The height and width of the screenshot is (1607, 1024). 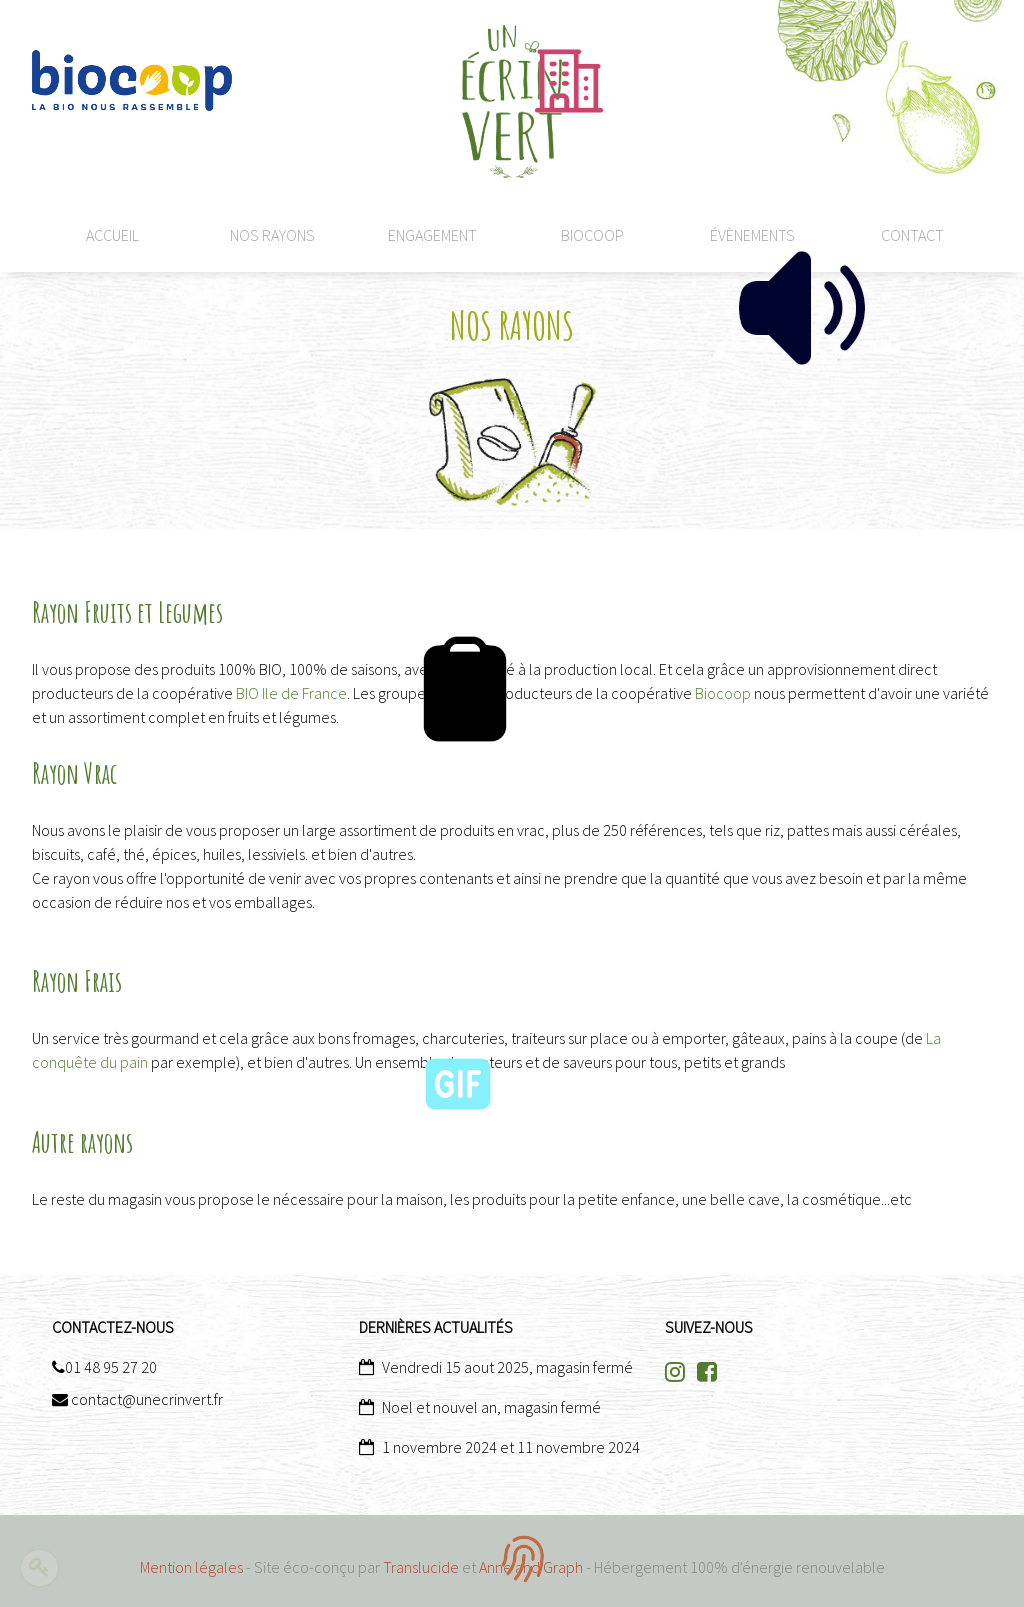 I want to click on adjust or unmute audio volume, so click(x=802, y=308).